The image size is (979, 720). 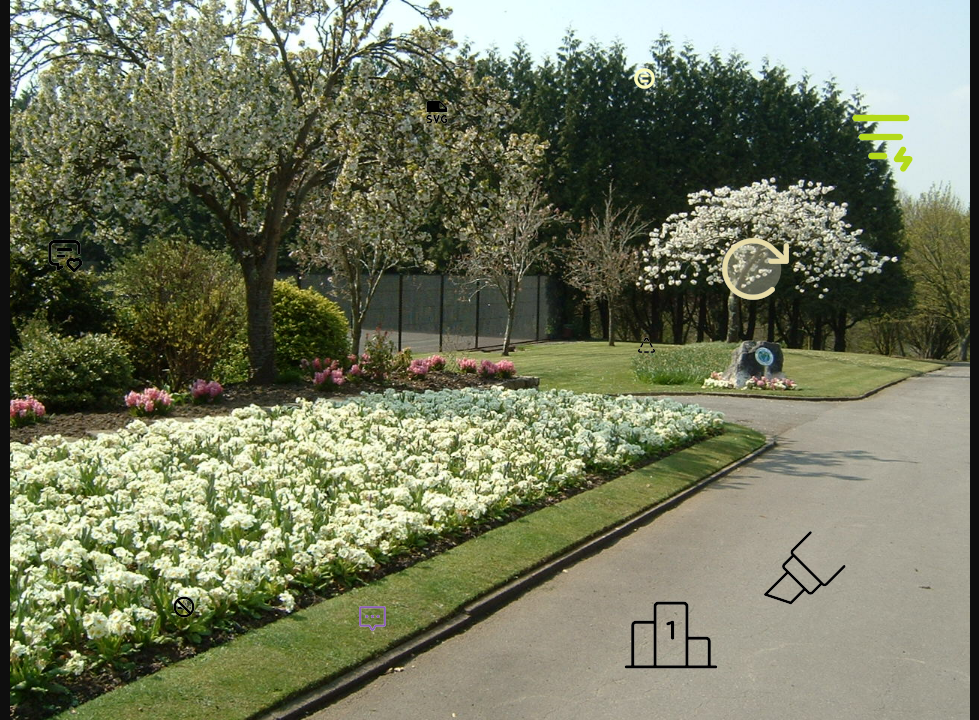 What do you see at coordinates (802, 572) in the screenshot?
I see `highlight or mark selected text` at bounding box center [802, 572].